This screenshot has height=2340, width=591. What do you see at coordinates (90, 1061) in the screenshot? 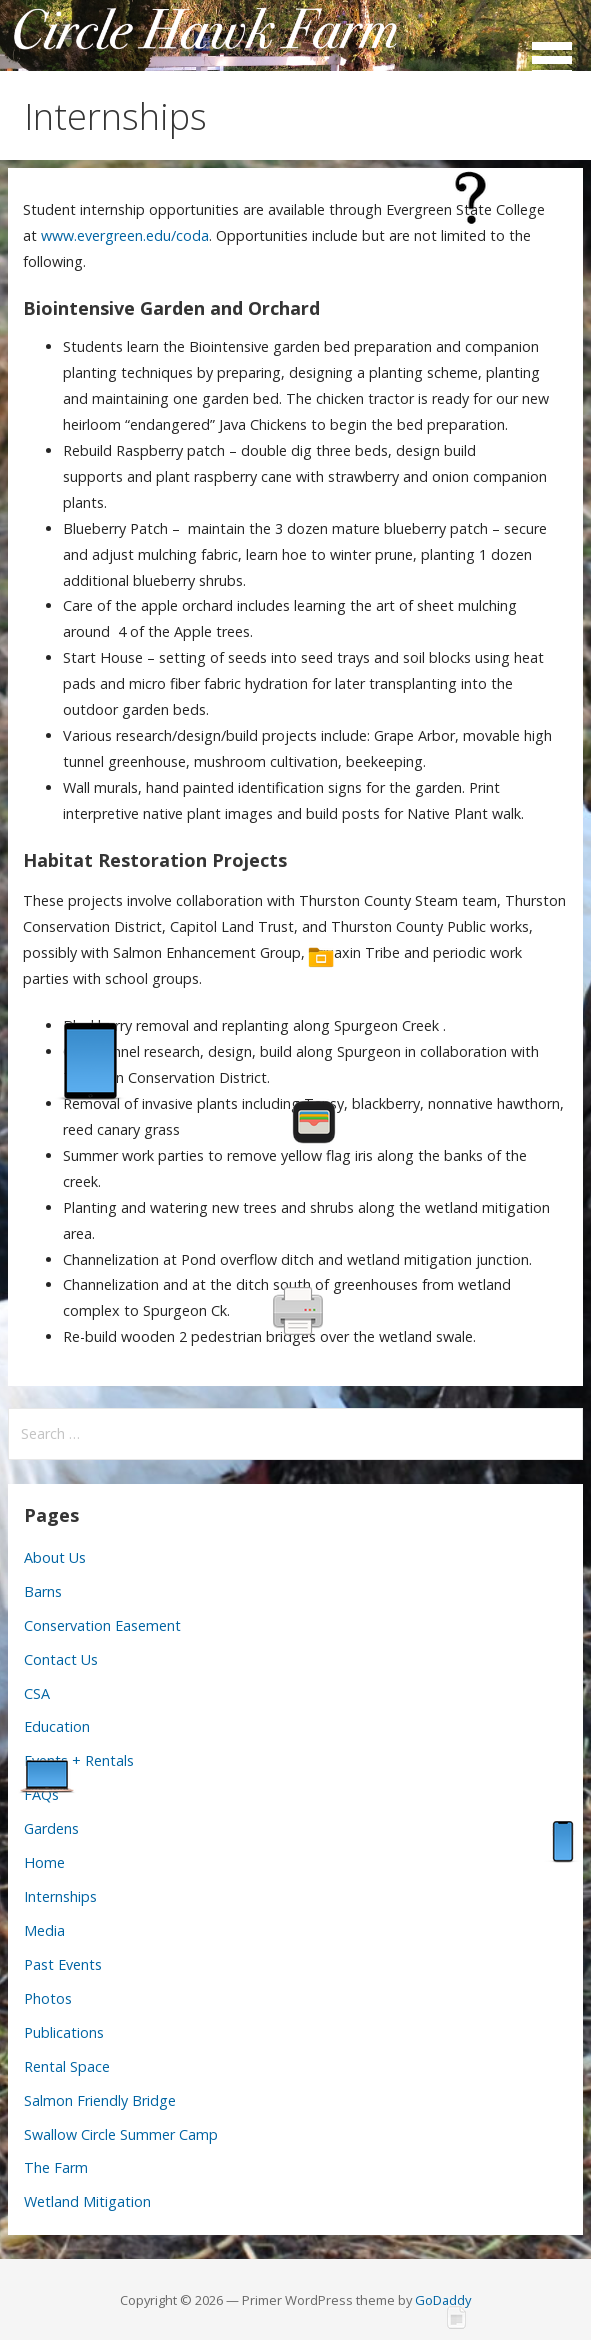
I see `iPad device with cellular connectivity` at bounding box center [90, 1061].